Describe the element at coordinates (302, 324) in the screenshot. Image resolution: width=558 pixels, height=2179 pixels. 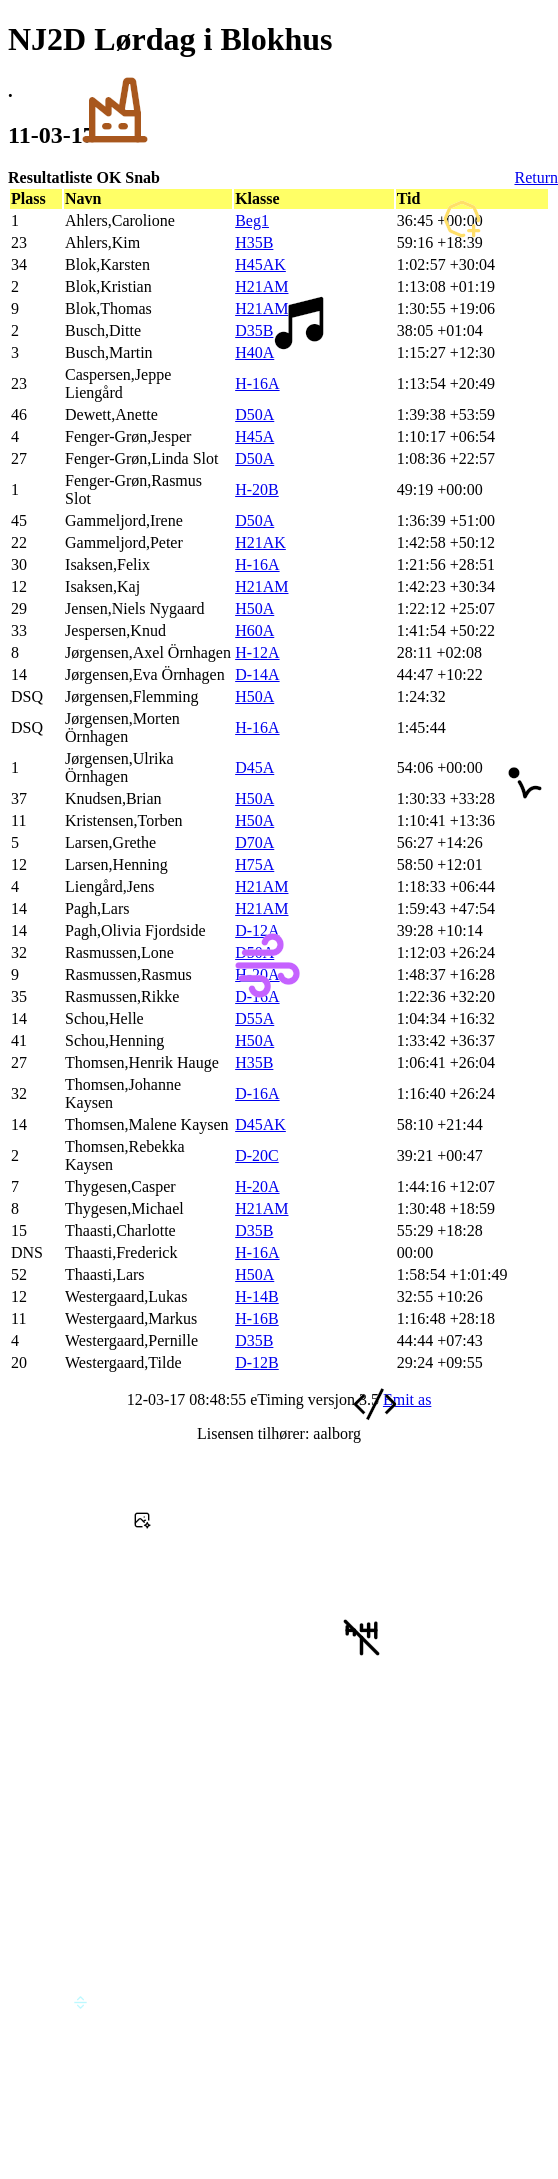
I see `access music or audio library` at that location.